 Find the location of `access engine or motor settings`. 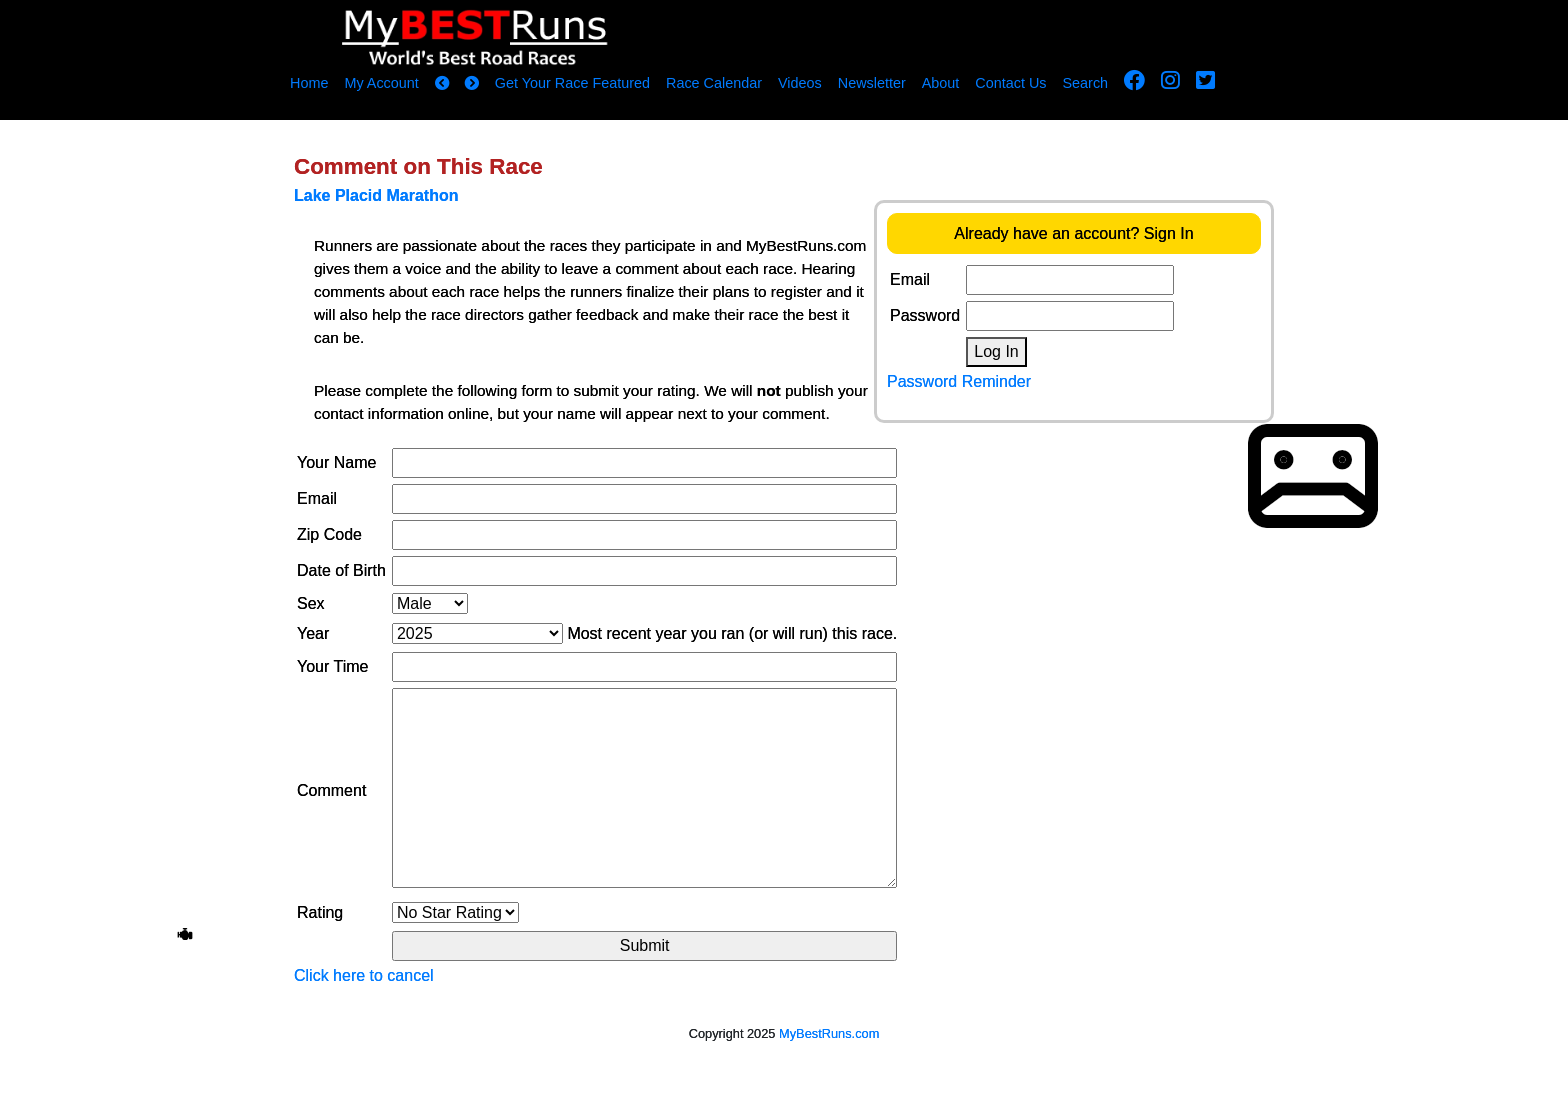

access engine or motor settings is located at coordinates (185, 934).